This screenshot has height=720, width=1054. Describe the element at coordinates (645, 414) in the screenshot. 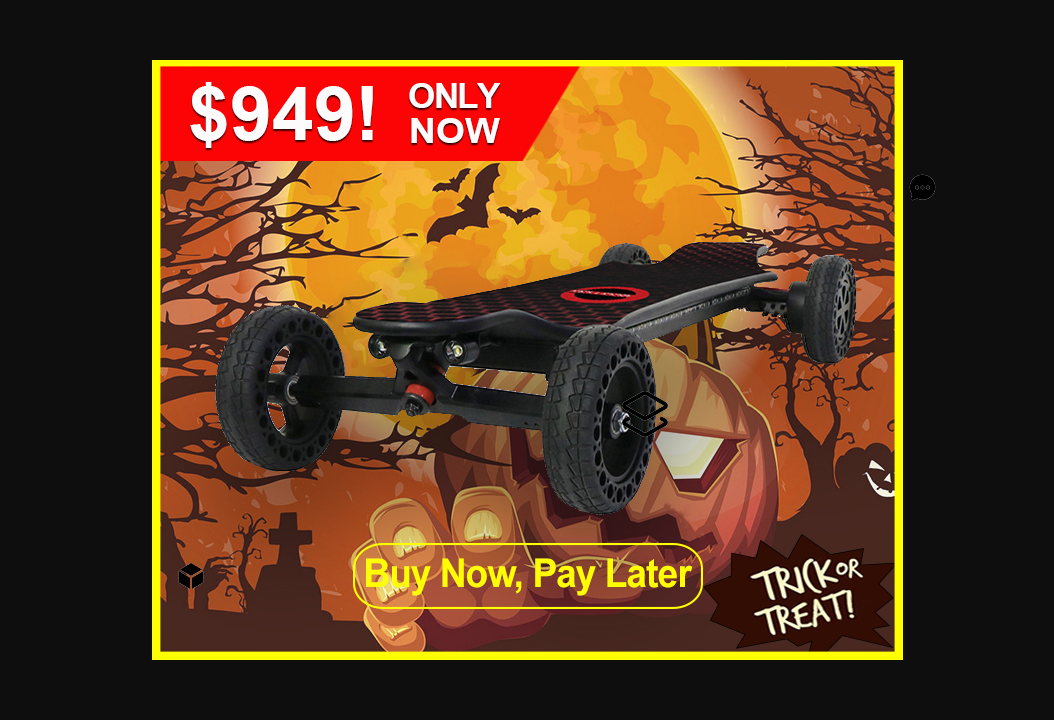

I see `view or manage layers` at that location.